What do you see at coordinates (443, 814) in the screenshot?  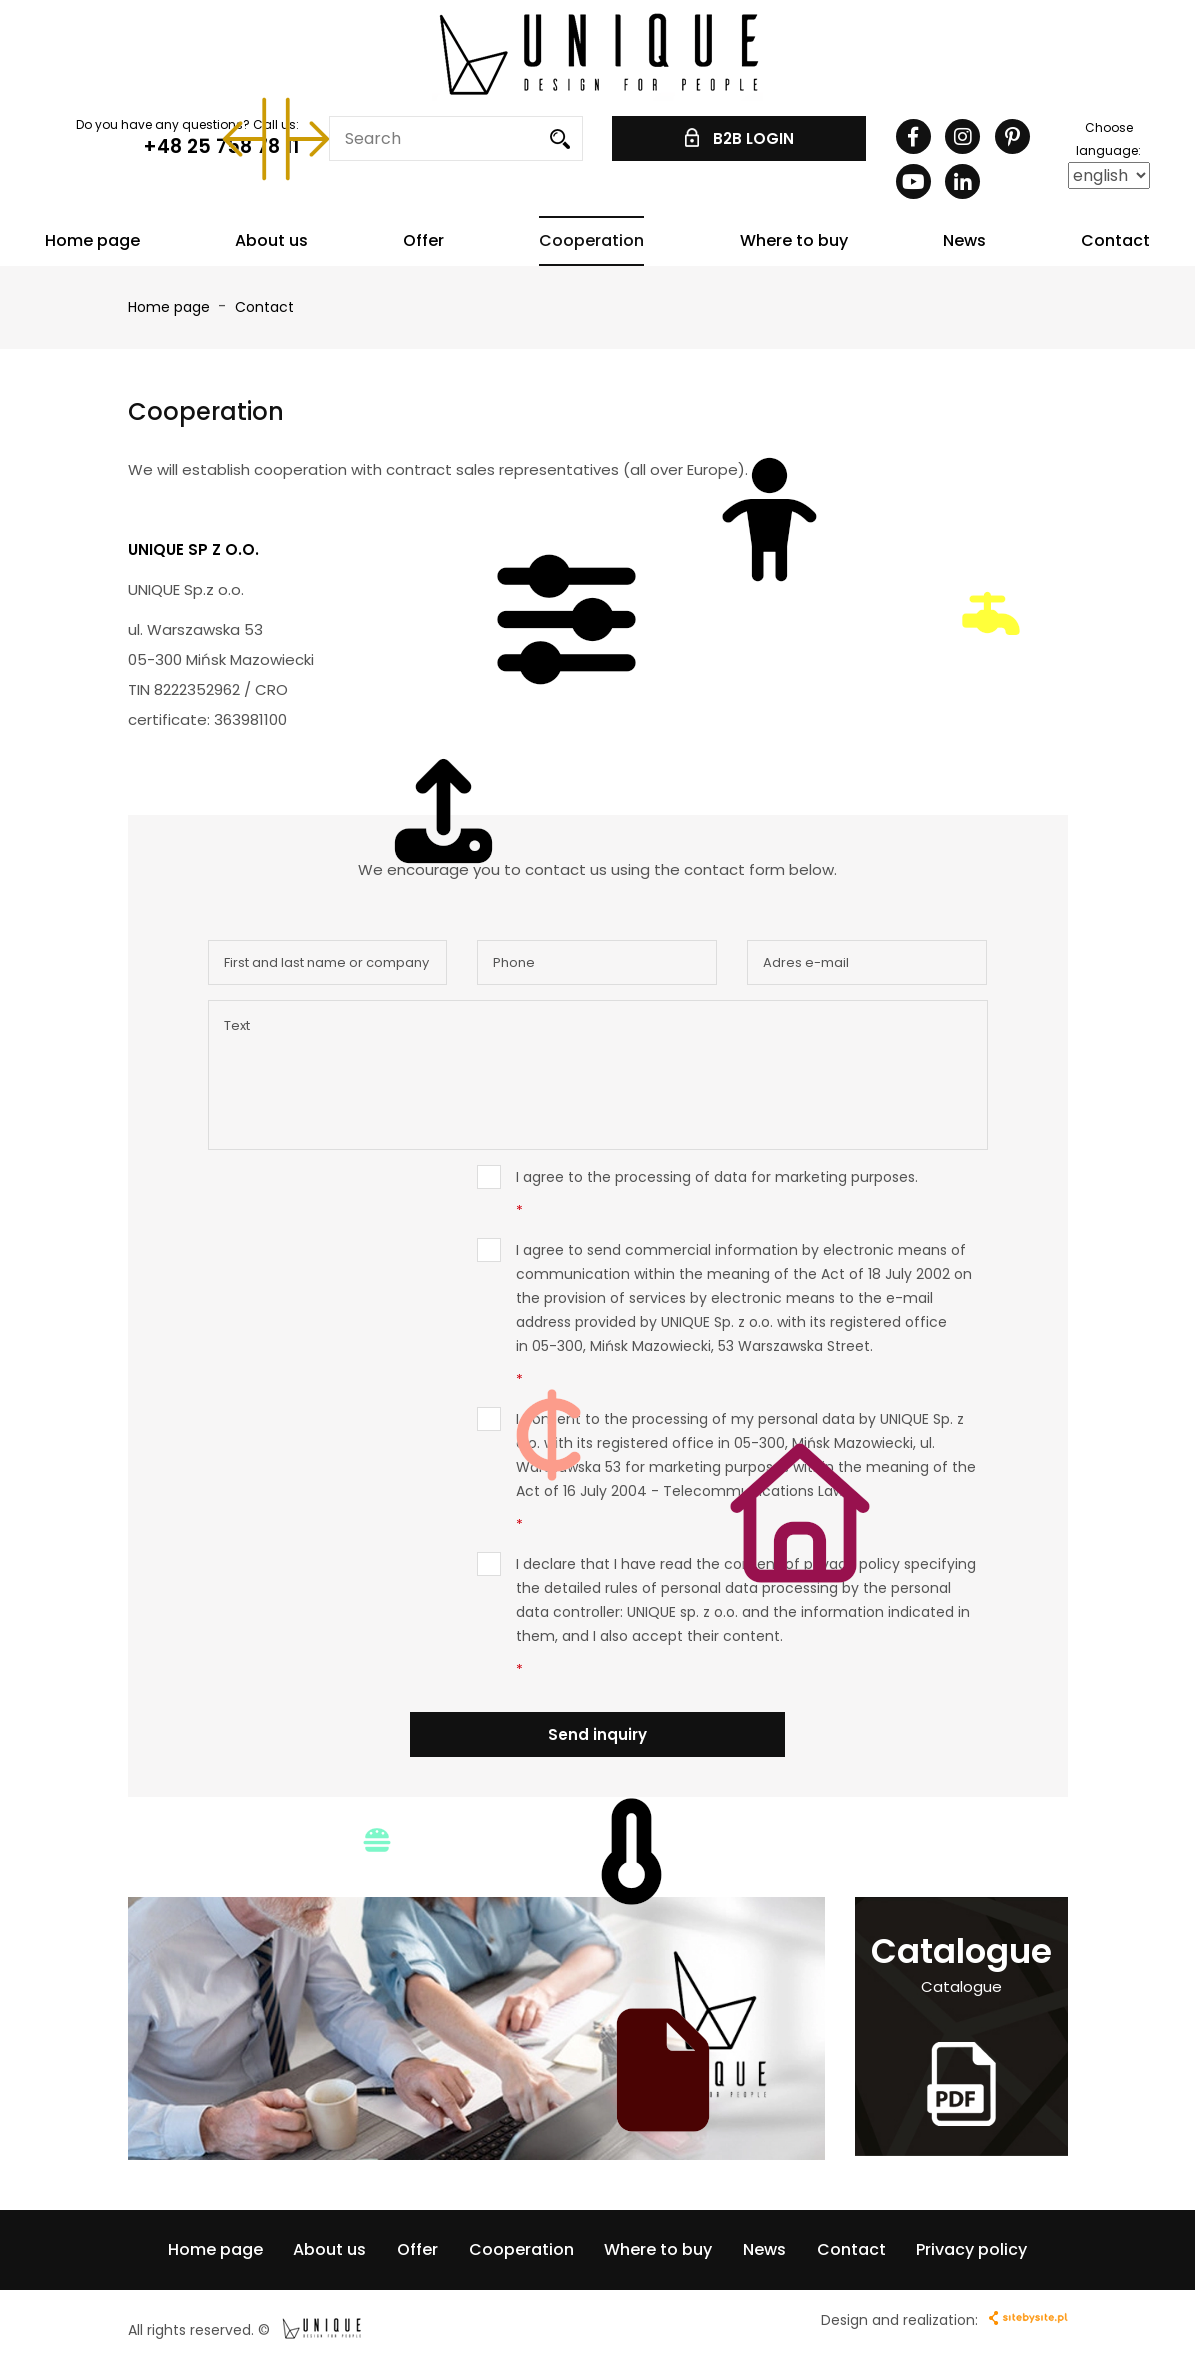 I see `upload a file or document` at bounding box center [443, 814].